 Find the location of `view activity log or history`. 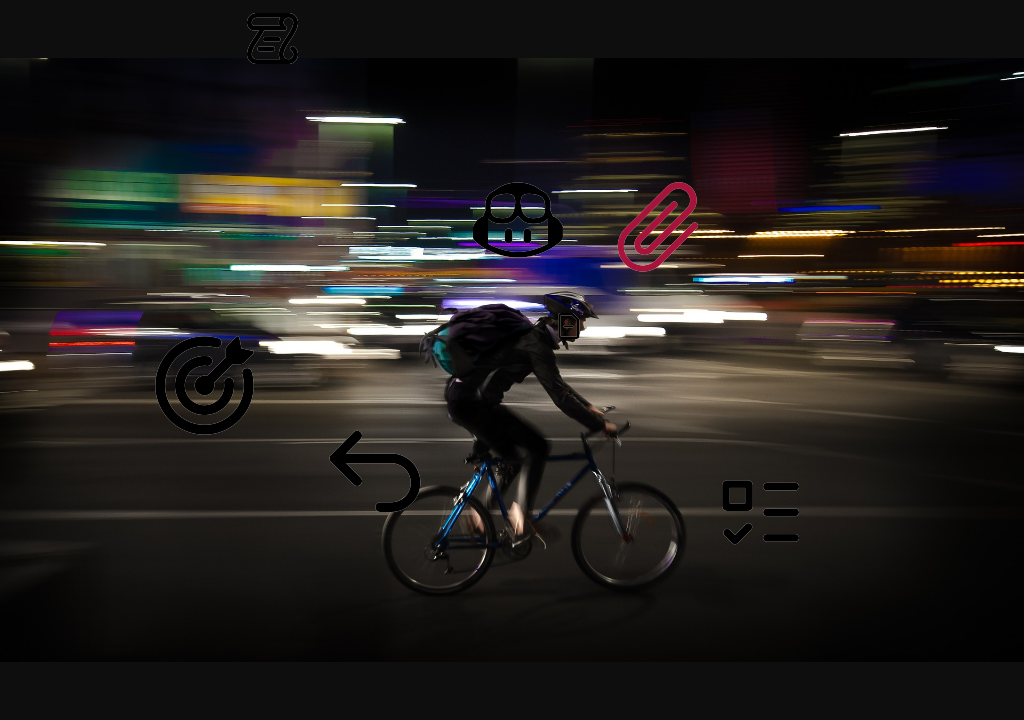

view activity log or history is located at coordinates (272, 38).